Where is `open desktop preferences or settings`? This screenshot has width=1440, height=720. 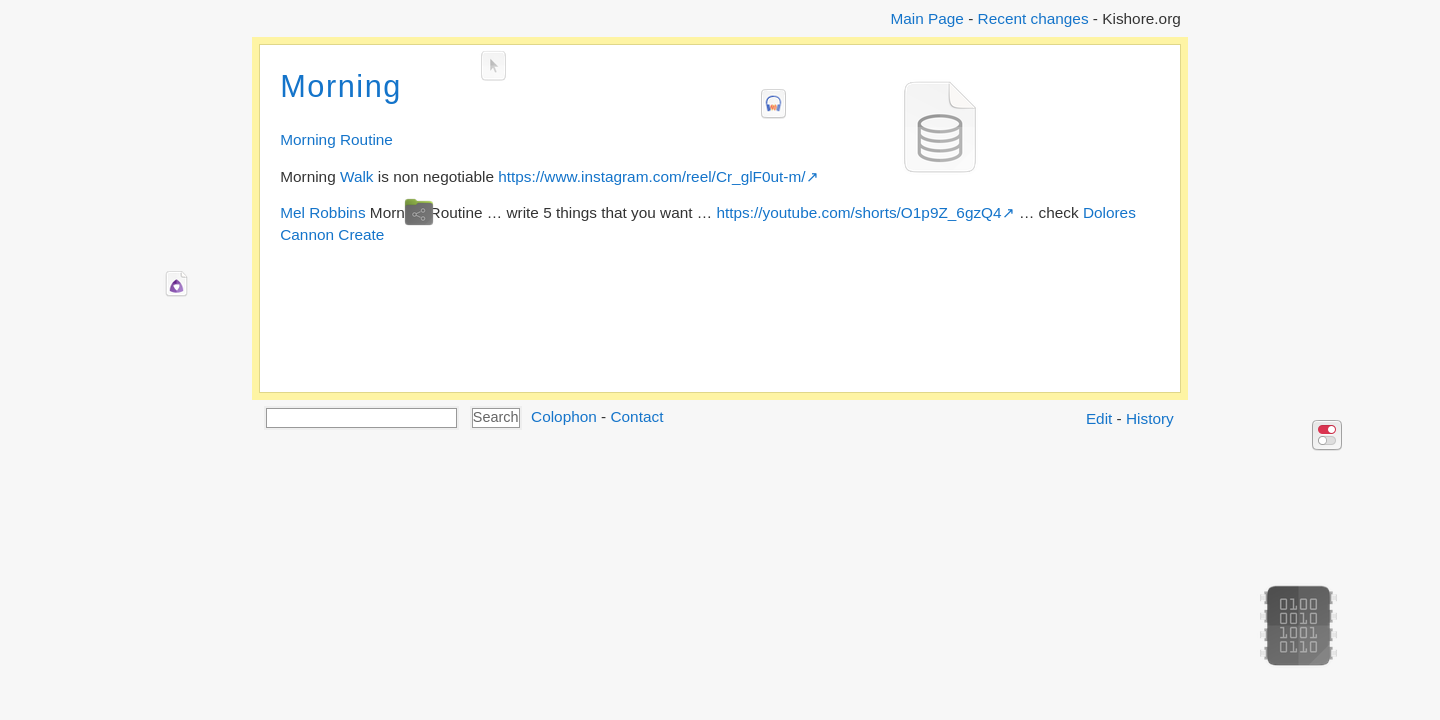
open desktop preferences or settings is located at coordinates (1327, 435).